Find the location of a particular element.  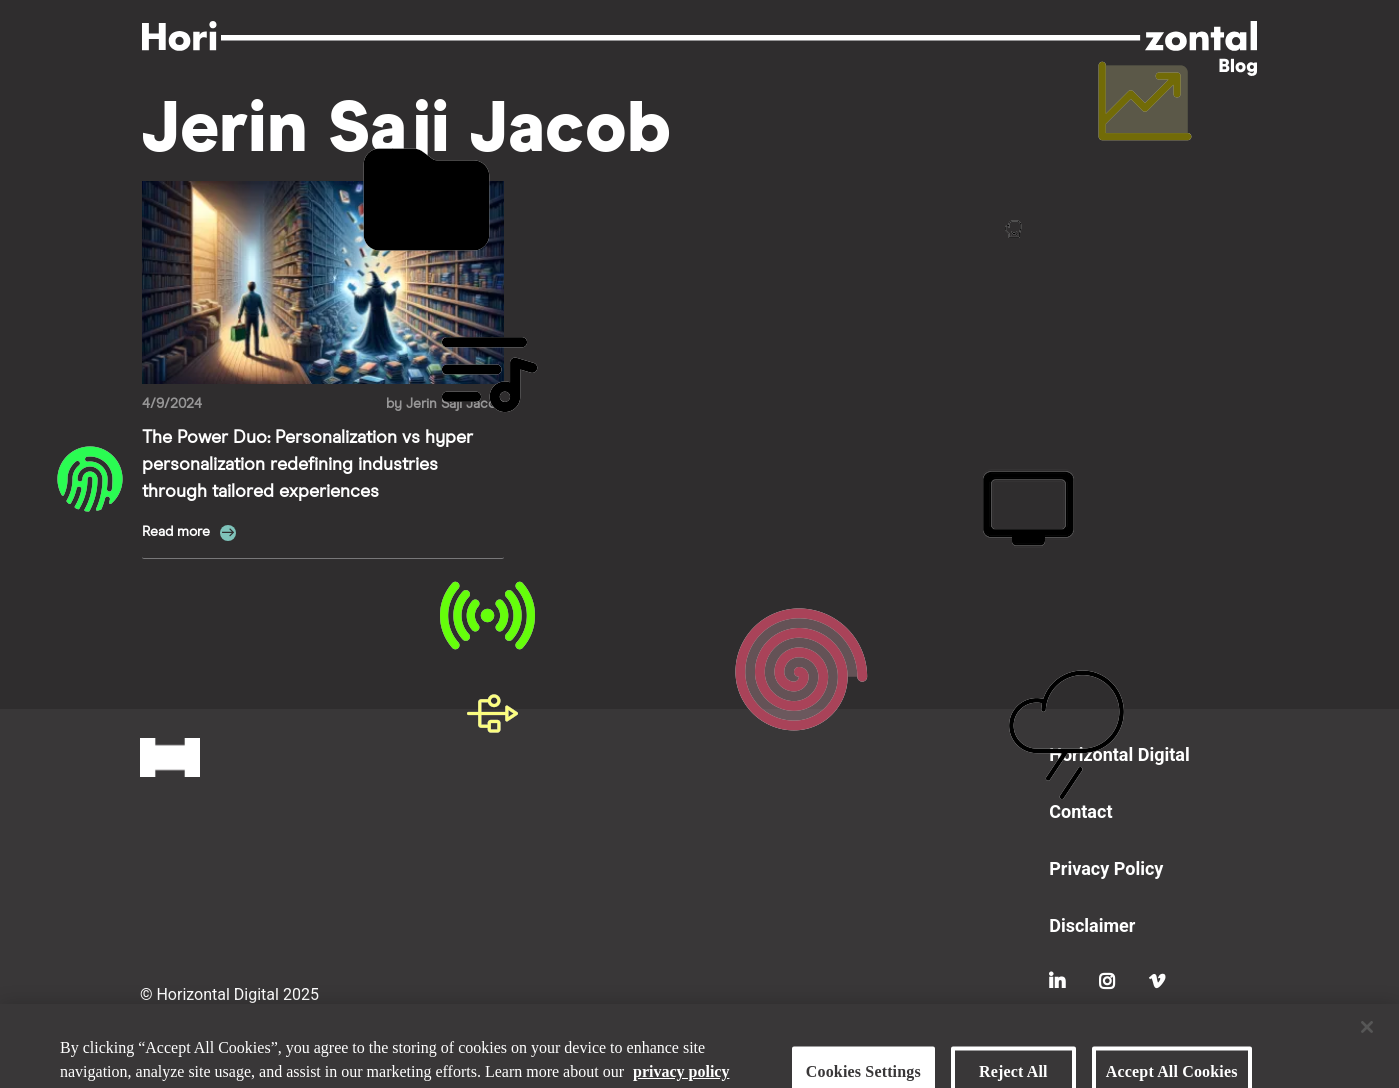

open folder to view contents is located at coordinates (426, 203).